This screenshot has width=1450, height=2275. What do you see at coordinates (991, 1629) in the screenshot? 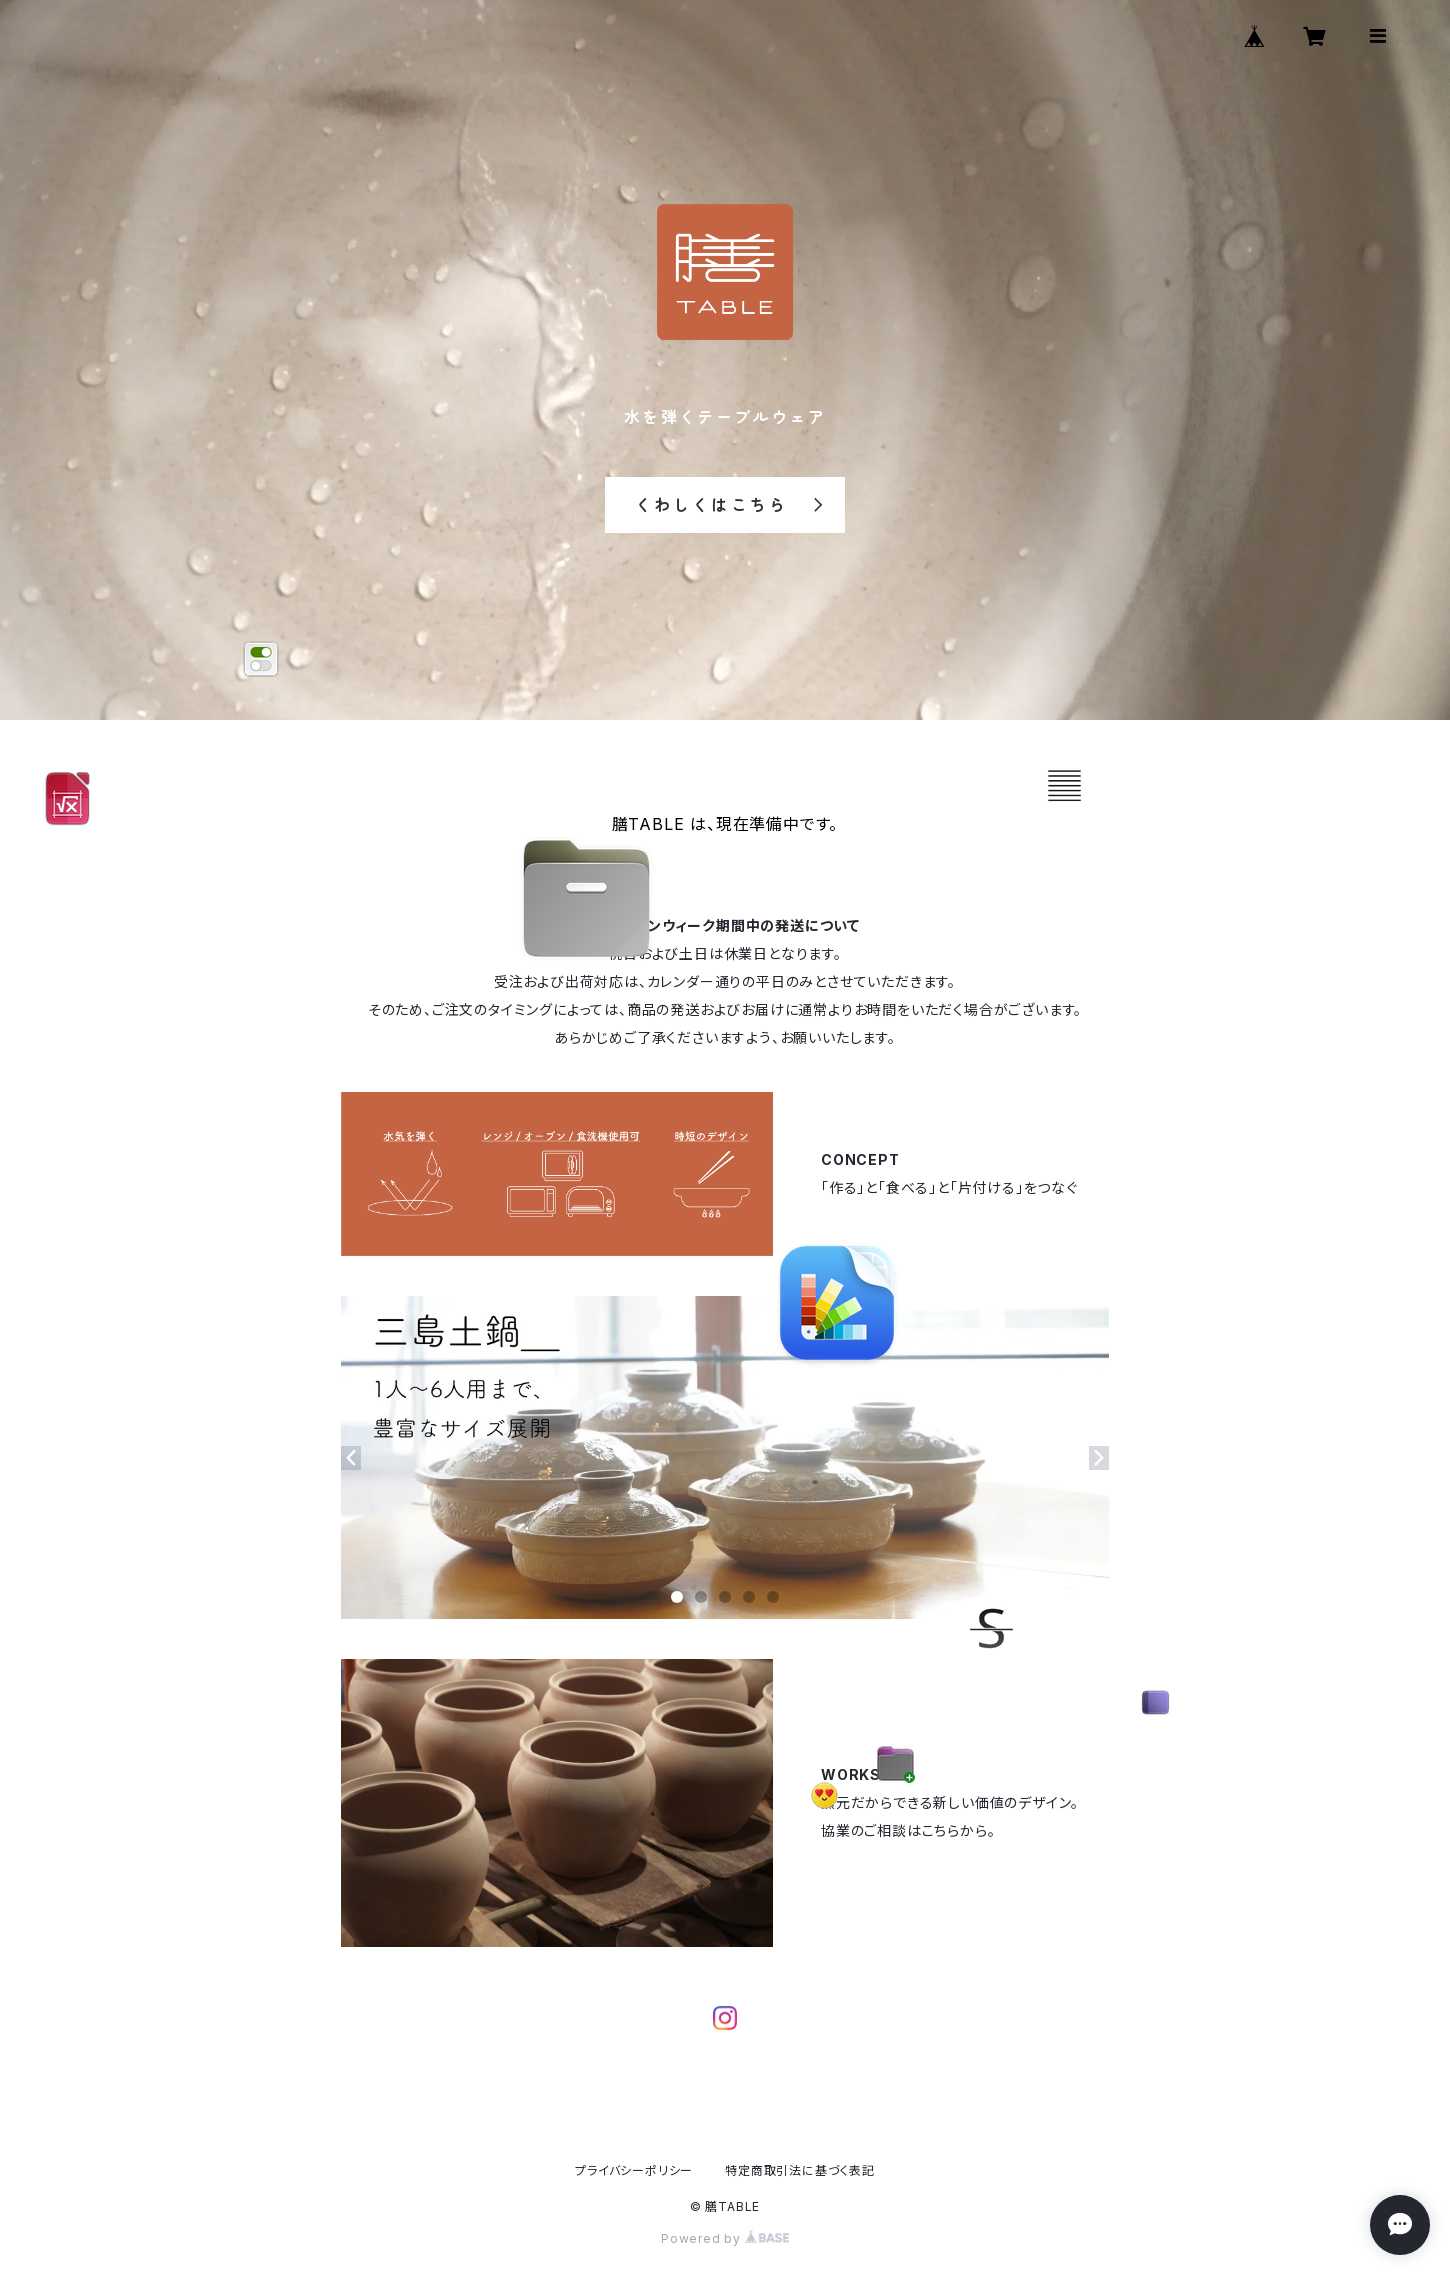
I see `apply strikethrough formatting to selected text` at bounding box center [991, 1629].